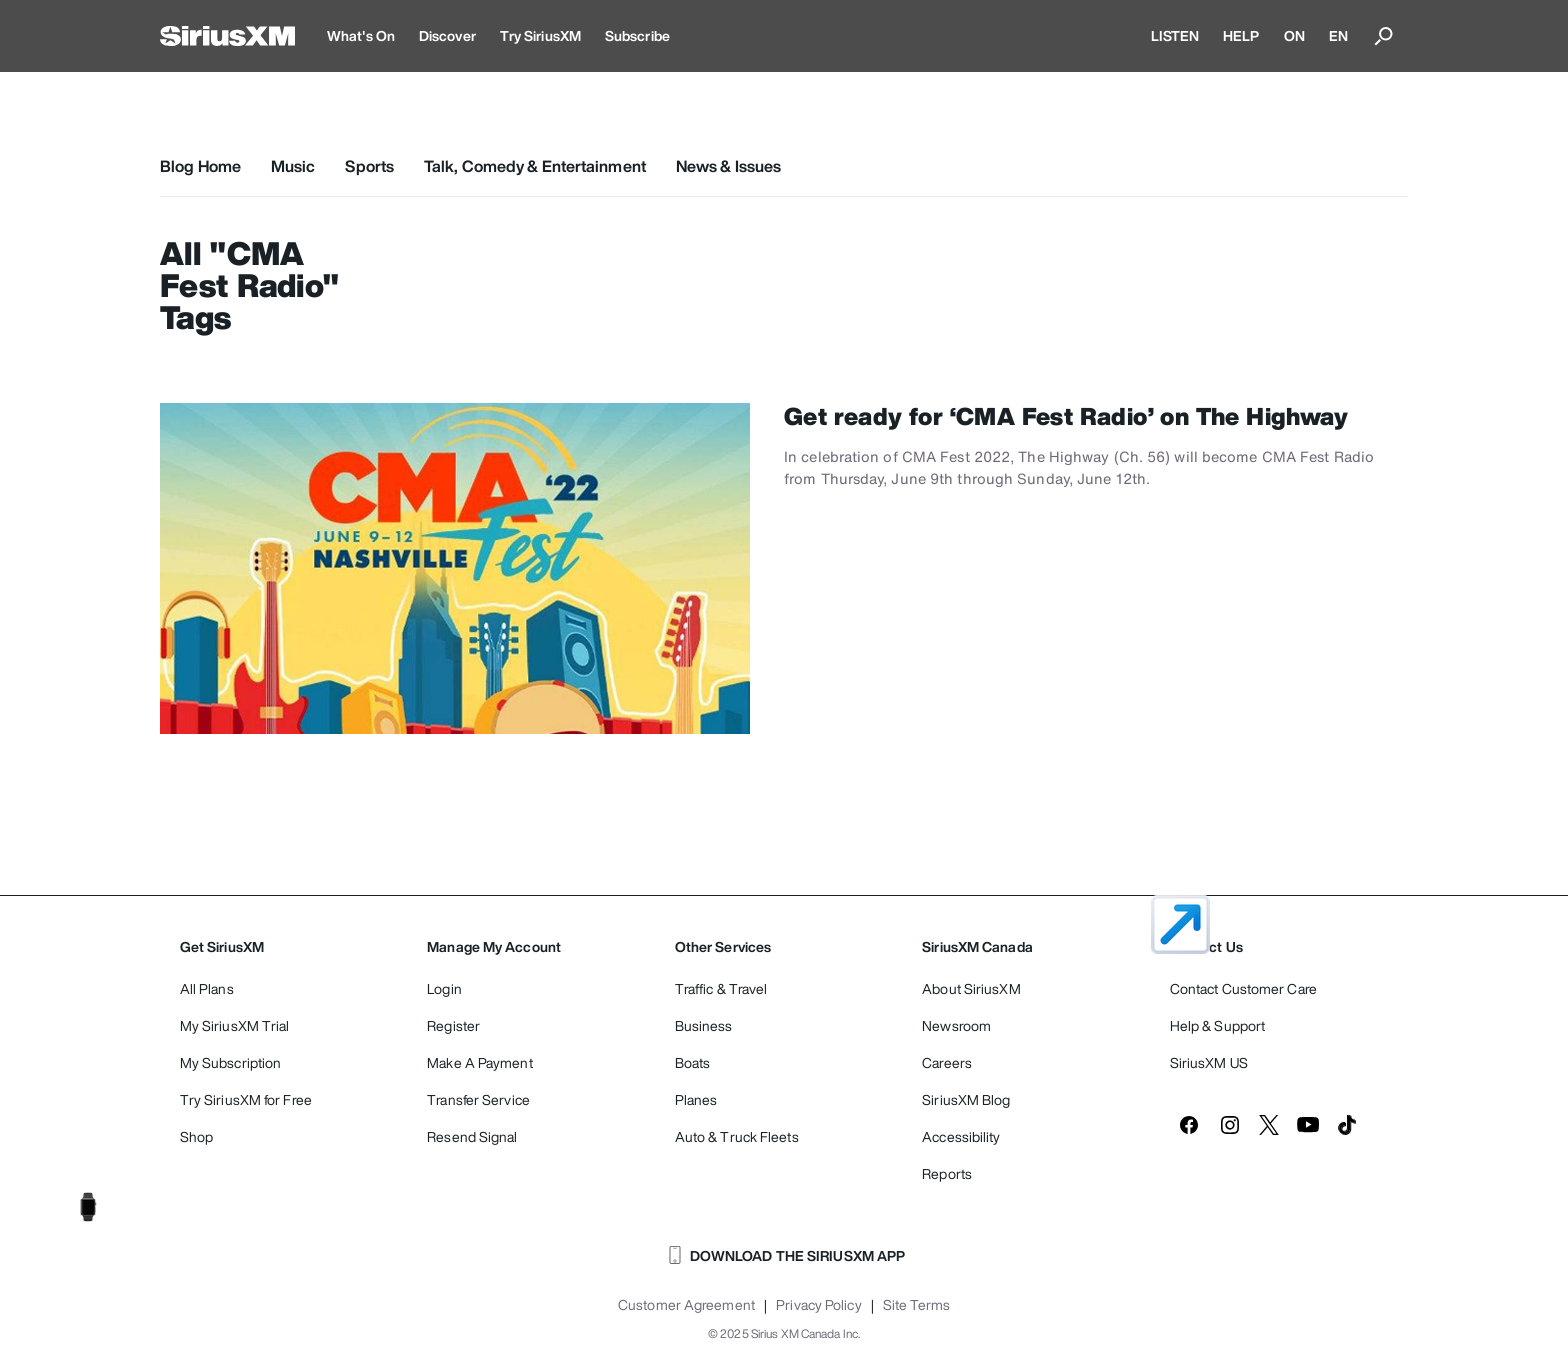  Describe the element at coordinates (88, 1207) in the screenshot. I see `apple watch device icon` at that location.